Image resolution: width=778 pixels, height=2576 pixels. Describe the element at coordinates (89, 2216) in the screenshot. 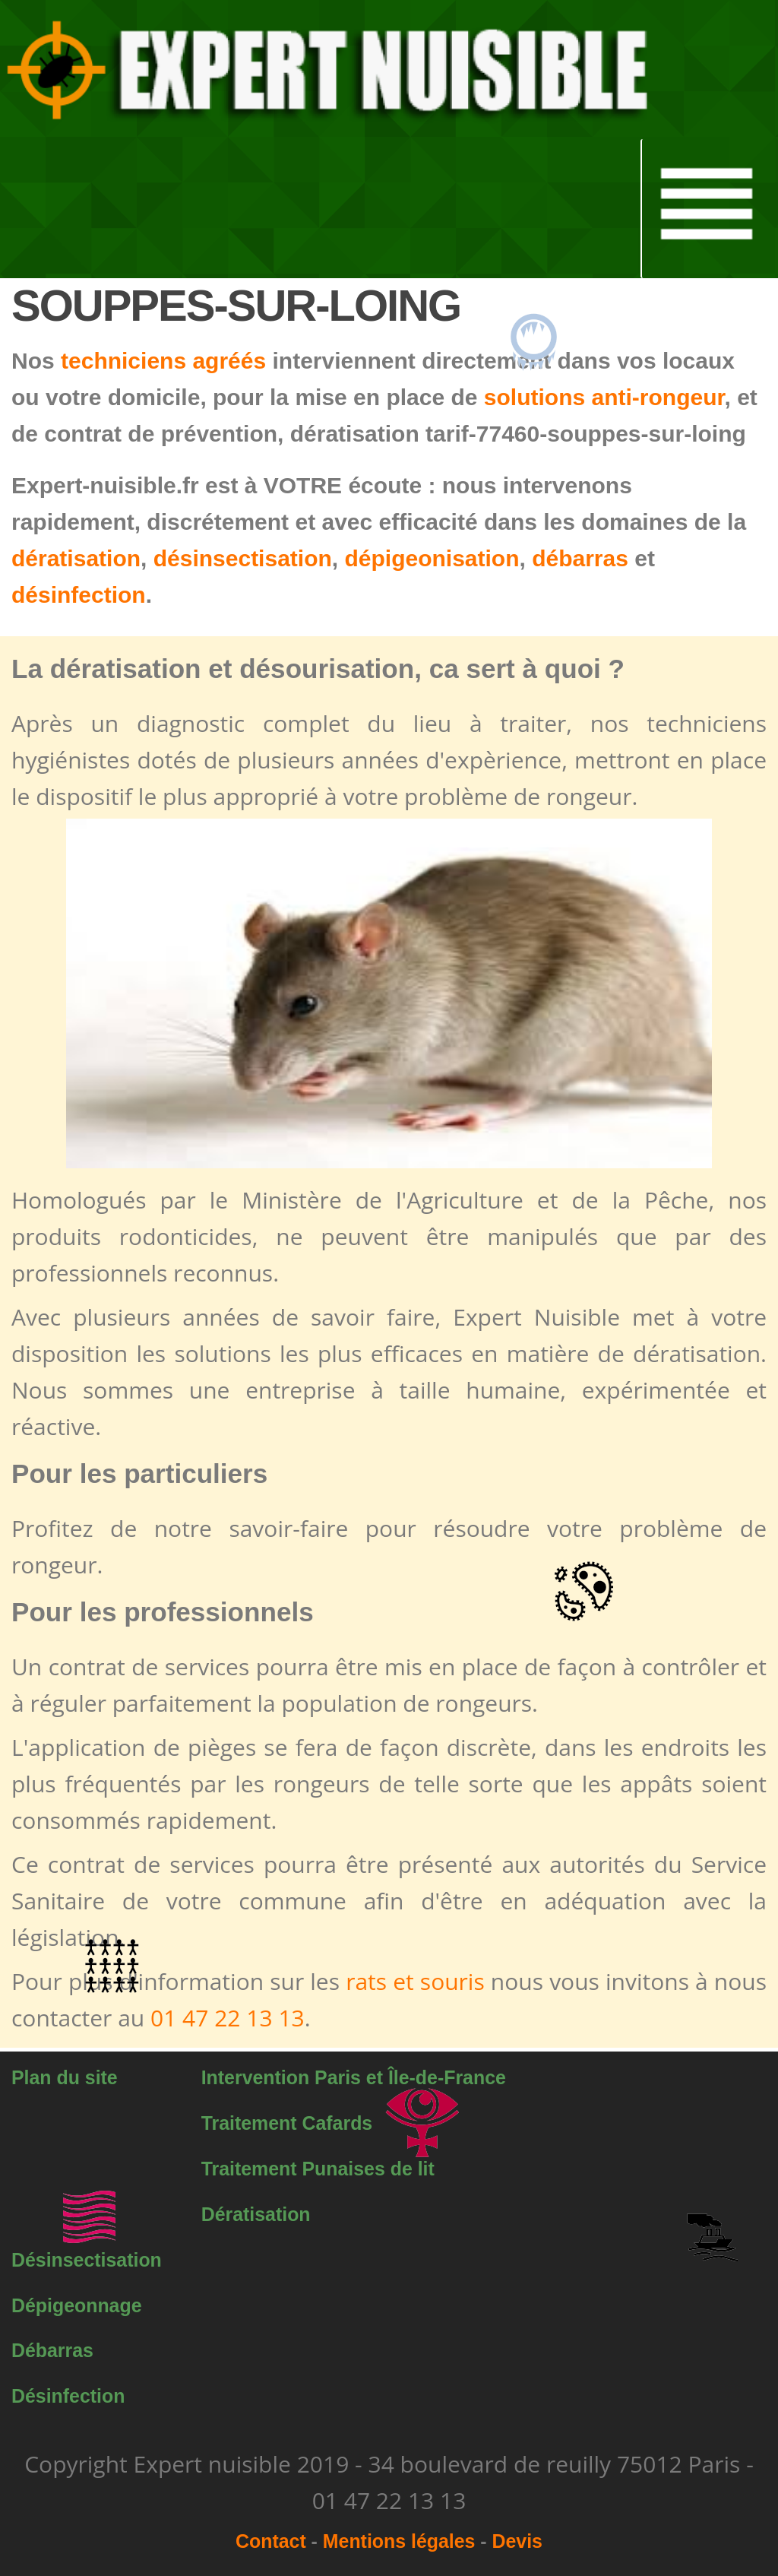

I see `indicates water or fluid dynamics in a game` at that location.